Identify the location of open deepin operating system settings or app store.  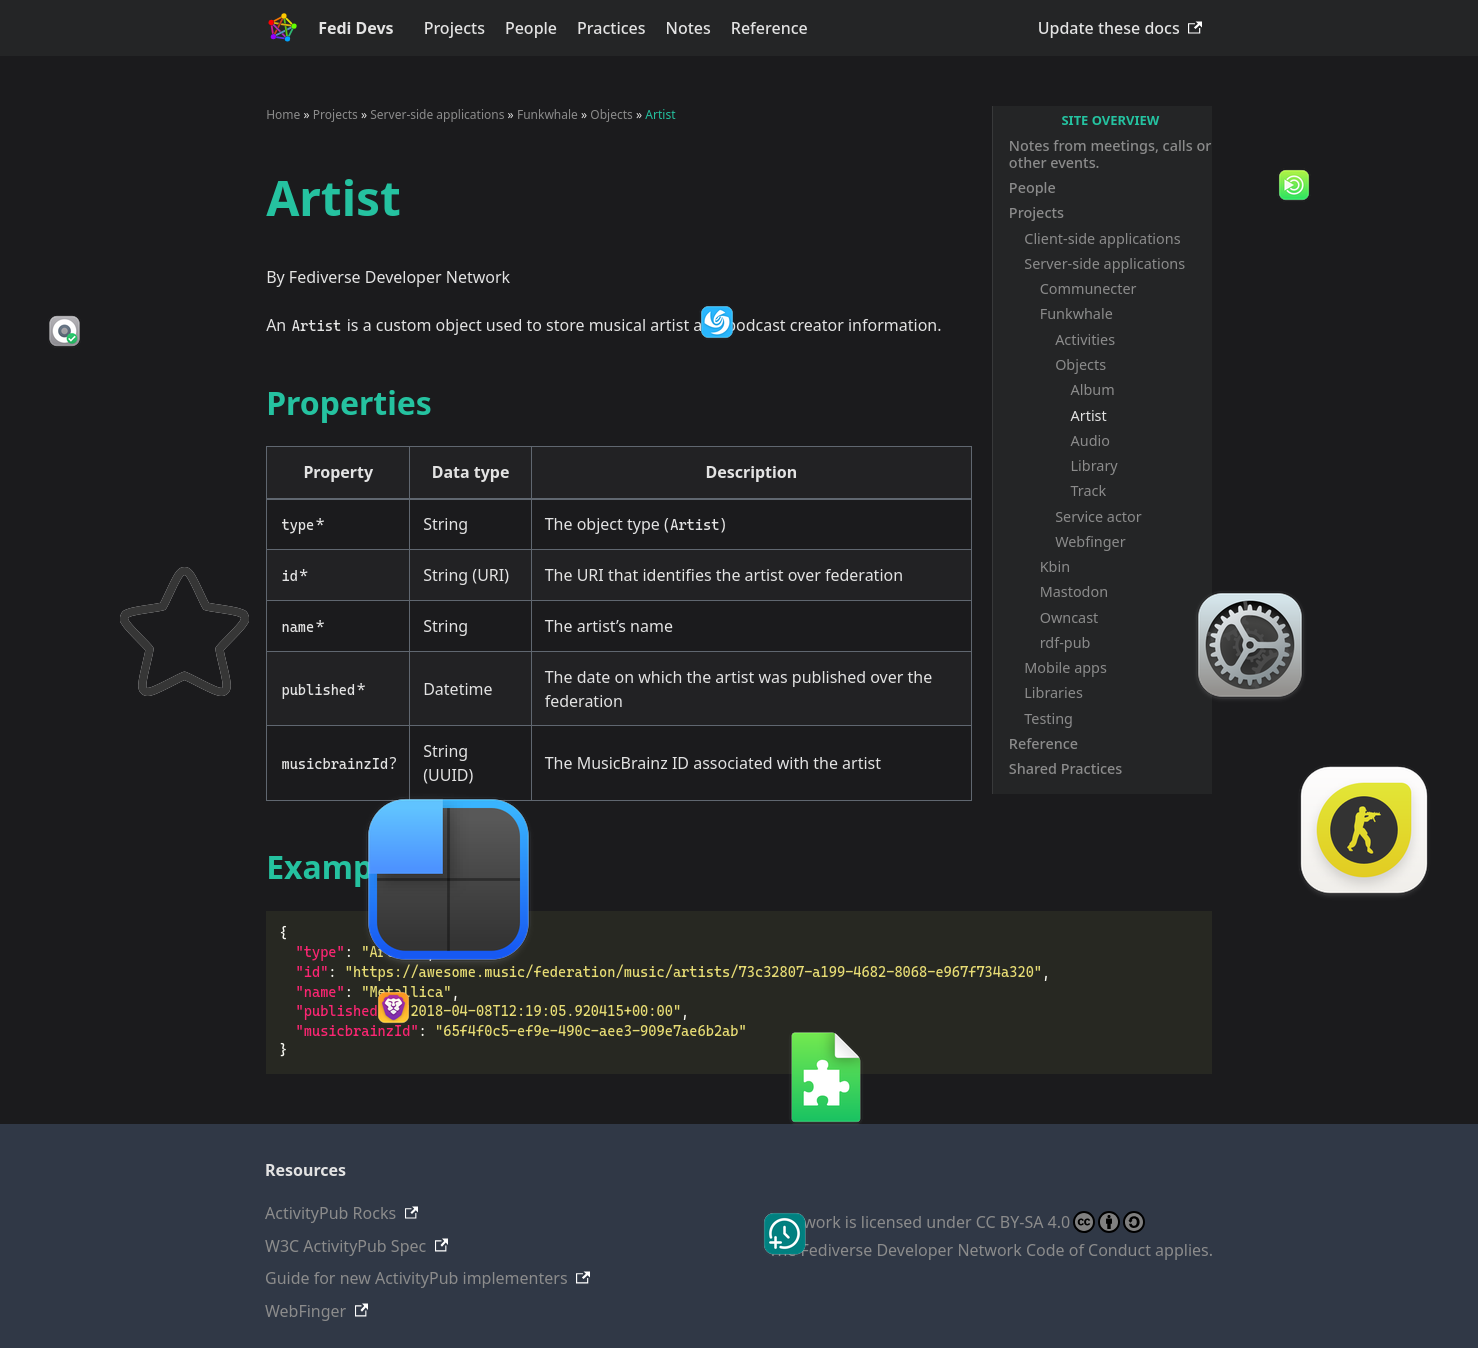
(717, 322).